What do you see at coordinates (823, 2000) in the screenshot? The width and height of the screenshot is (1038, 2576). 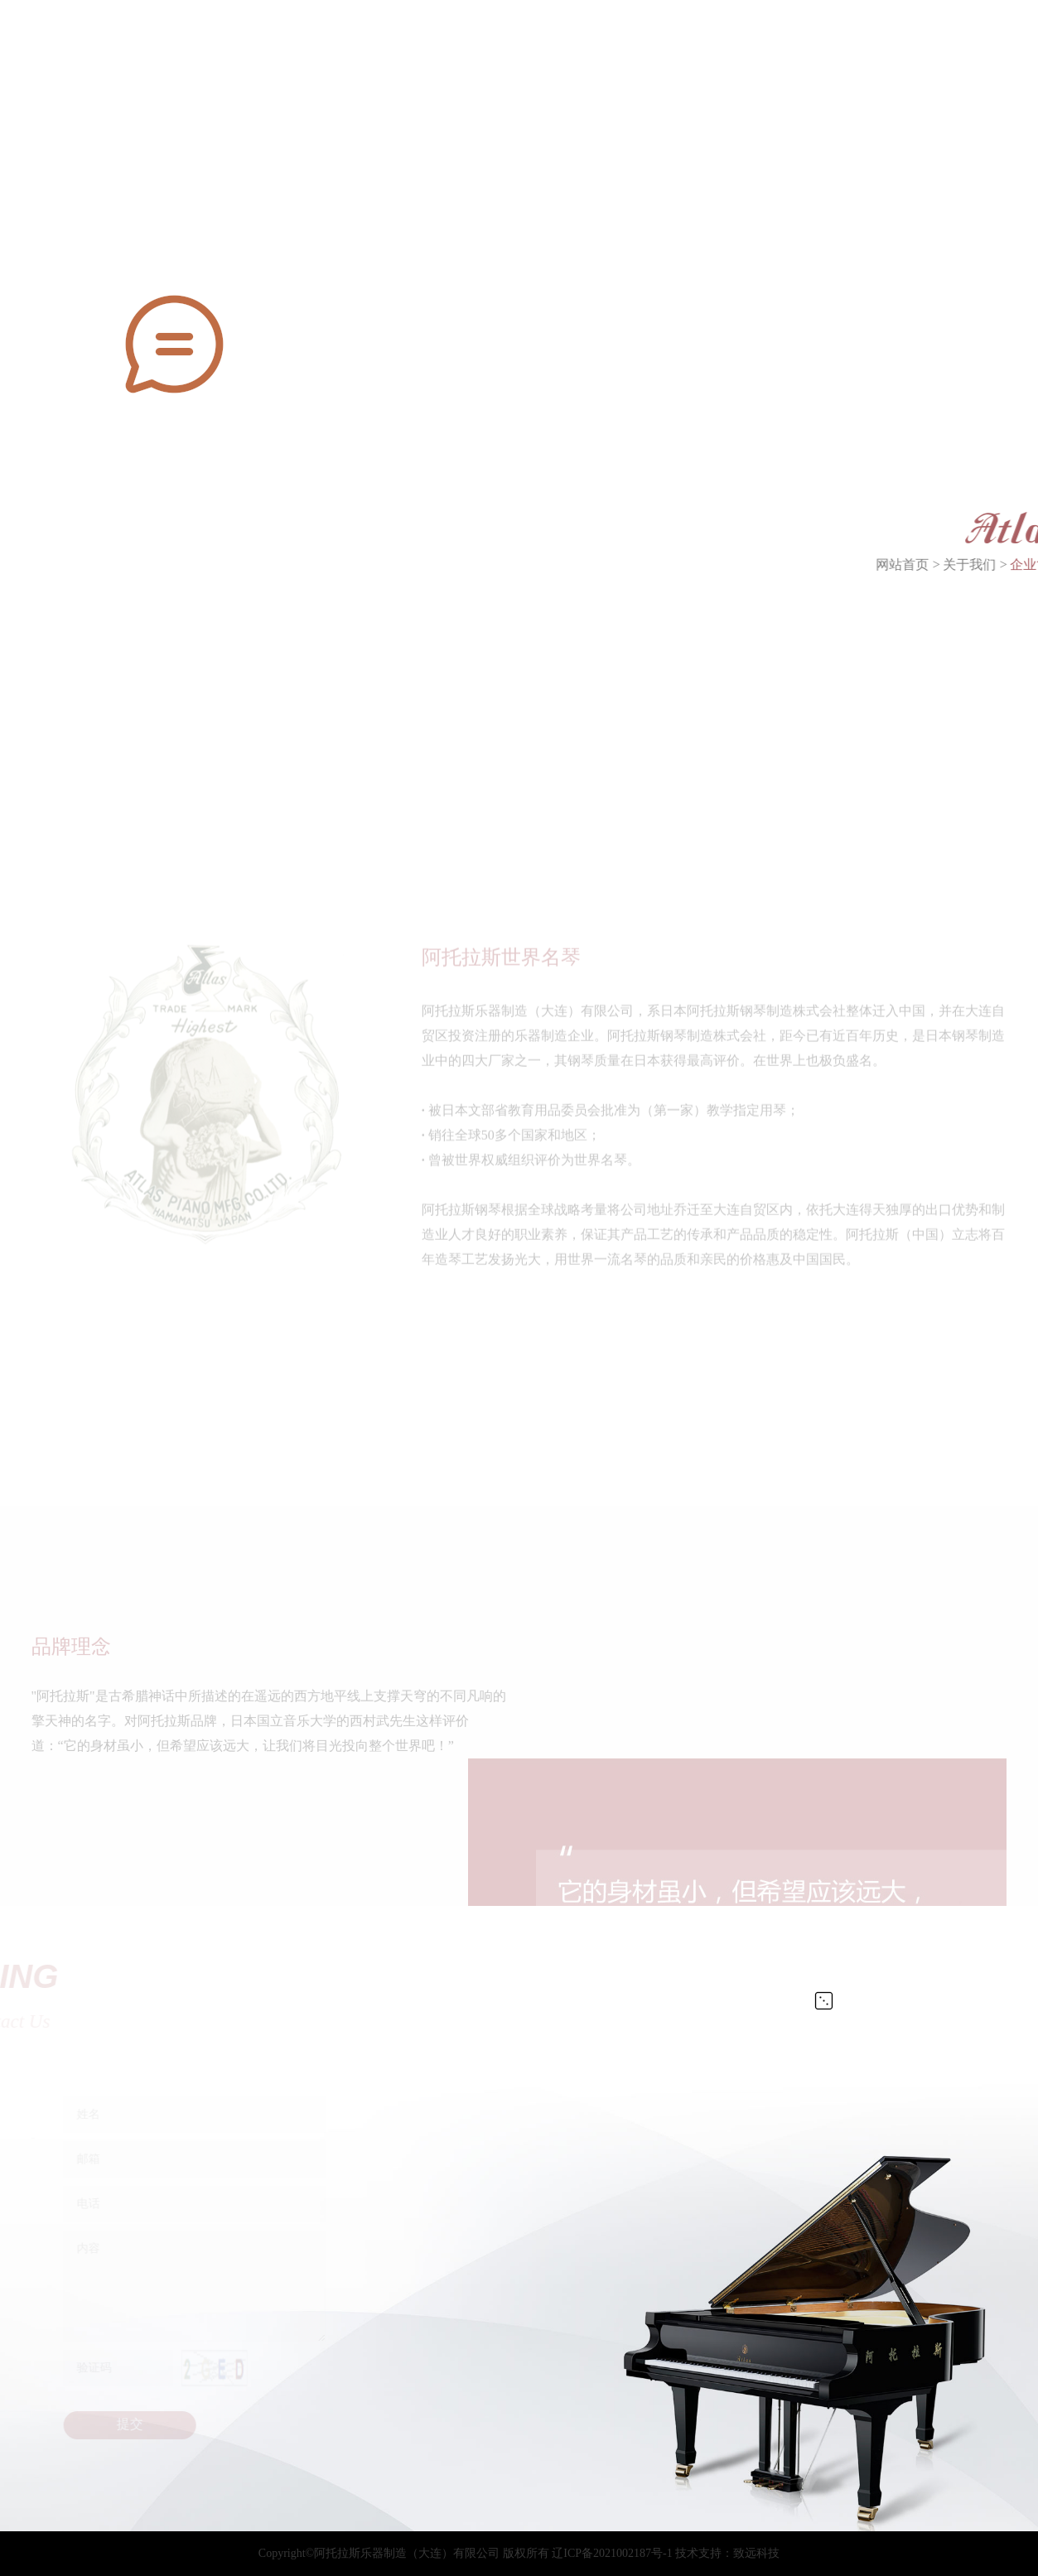 I see `randomize or shuffle content` at bounding box center [823, 2000].